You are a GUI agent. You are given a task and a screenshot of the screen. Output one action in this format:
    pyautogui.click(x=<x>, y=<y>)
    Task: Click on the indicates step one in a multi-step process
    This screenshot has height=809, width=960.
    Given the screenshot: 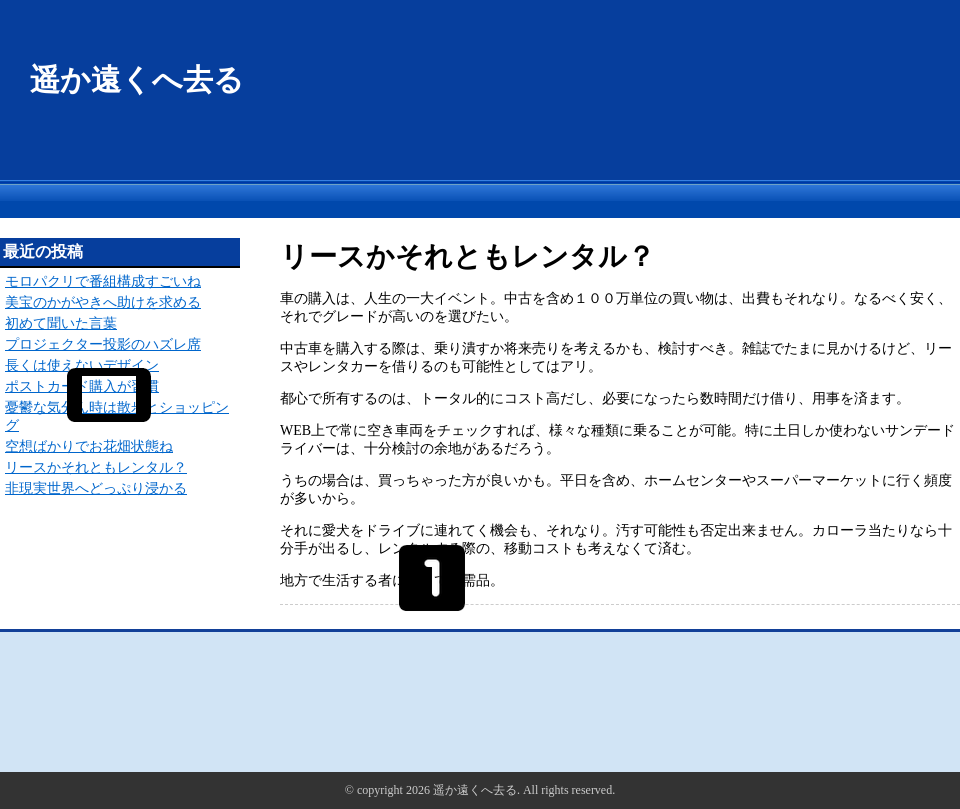 What is the action you would take?
    pyautogui.click(x=432, y=578)
    